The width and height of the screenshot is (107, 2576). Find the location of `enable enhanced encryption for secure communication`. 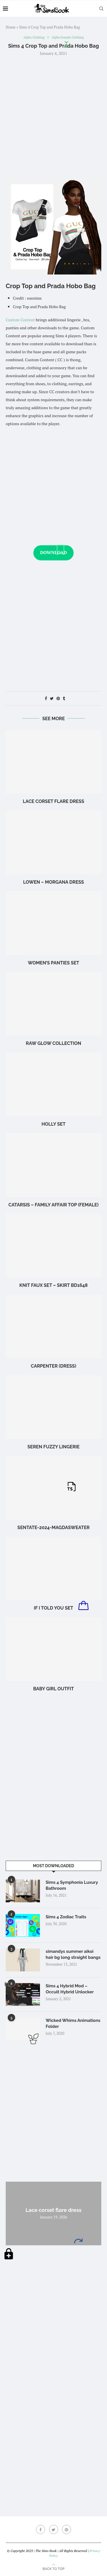

enable enhanced encryption for secure communication is located at coordinates (9, 2254).